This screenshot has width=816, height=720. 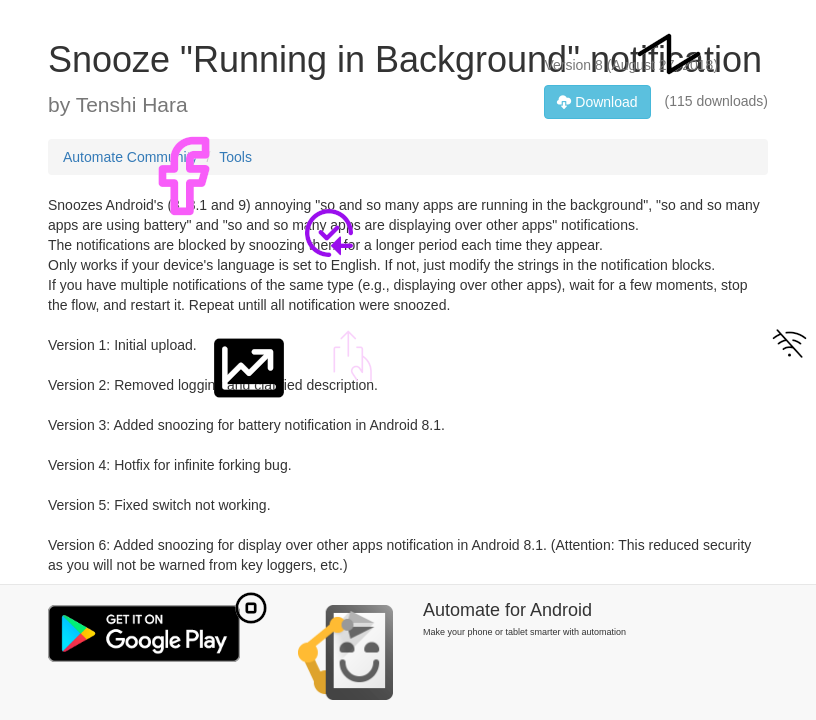 I want to click on select sawtooth waveform for audio synthesis, so click(x=669, y=54).